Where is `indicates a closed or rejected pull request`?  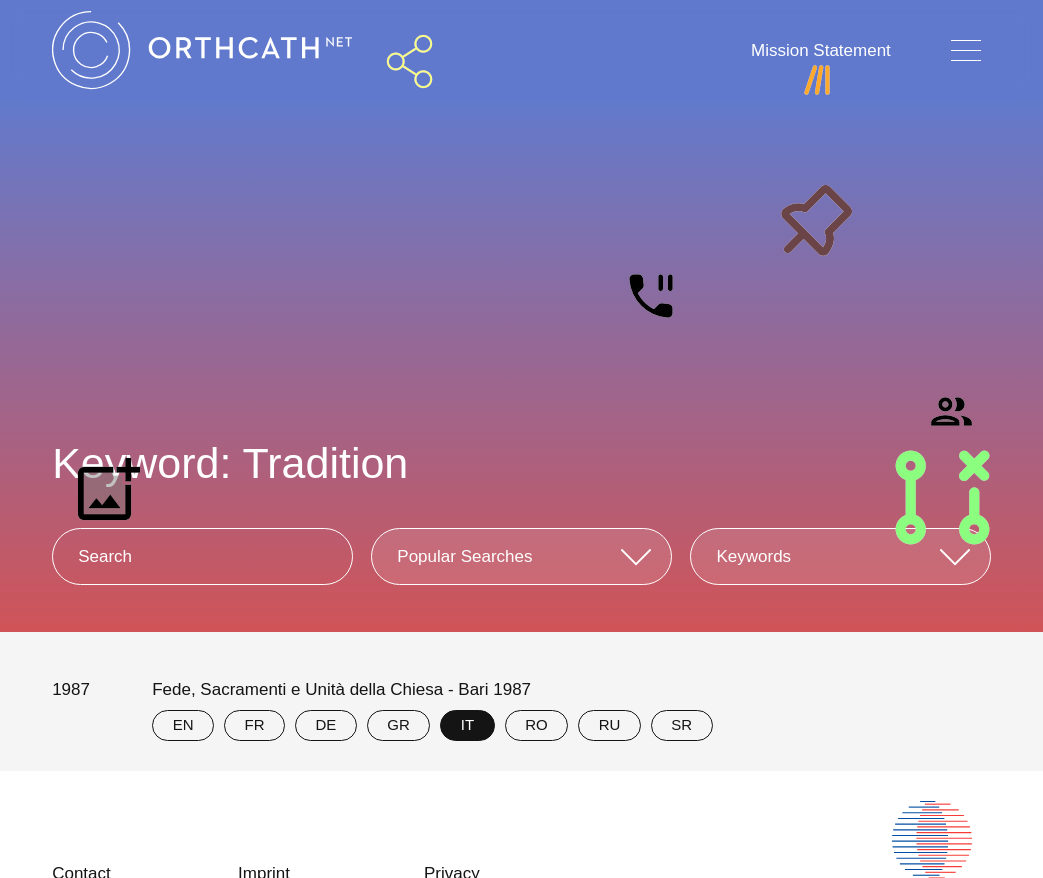
indicates a closed or rejected pull request is located at coordinates (942, 497).